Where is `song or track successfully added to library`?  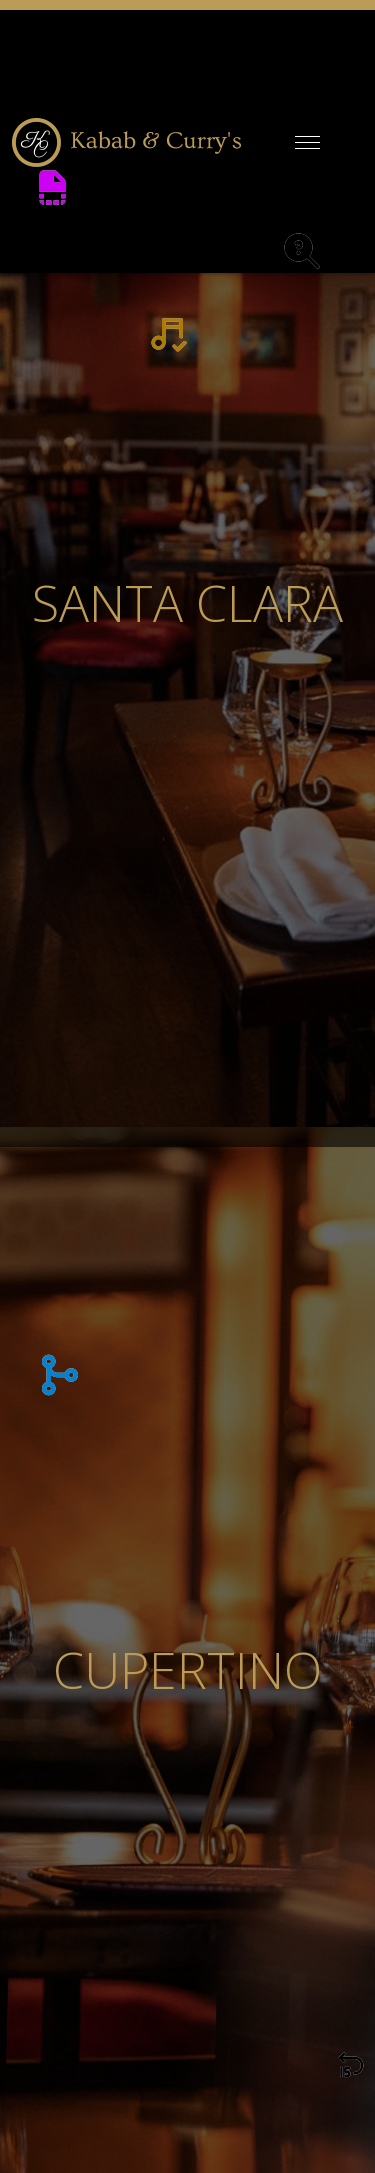
song or track successfully added to library is located at coordinates (169, 334).